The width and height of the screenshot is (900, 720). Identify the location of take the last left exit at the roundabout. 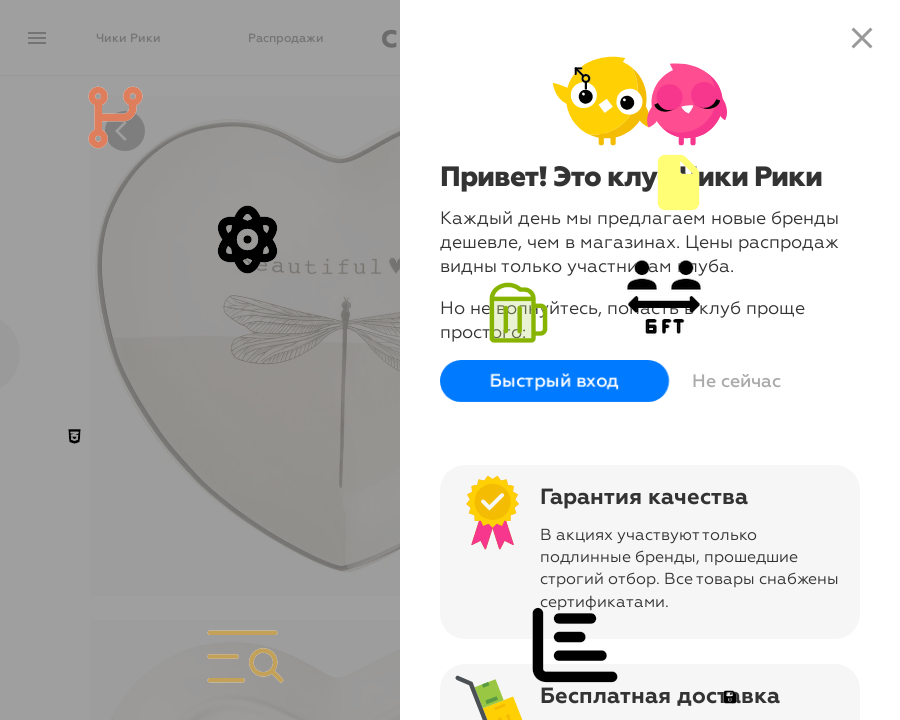
(582, 78).